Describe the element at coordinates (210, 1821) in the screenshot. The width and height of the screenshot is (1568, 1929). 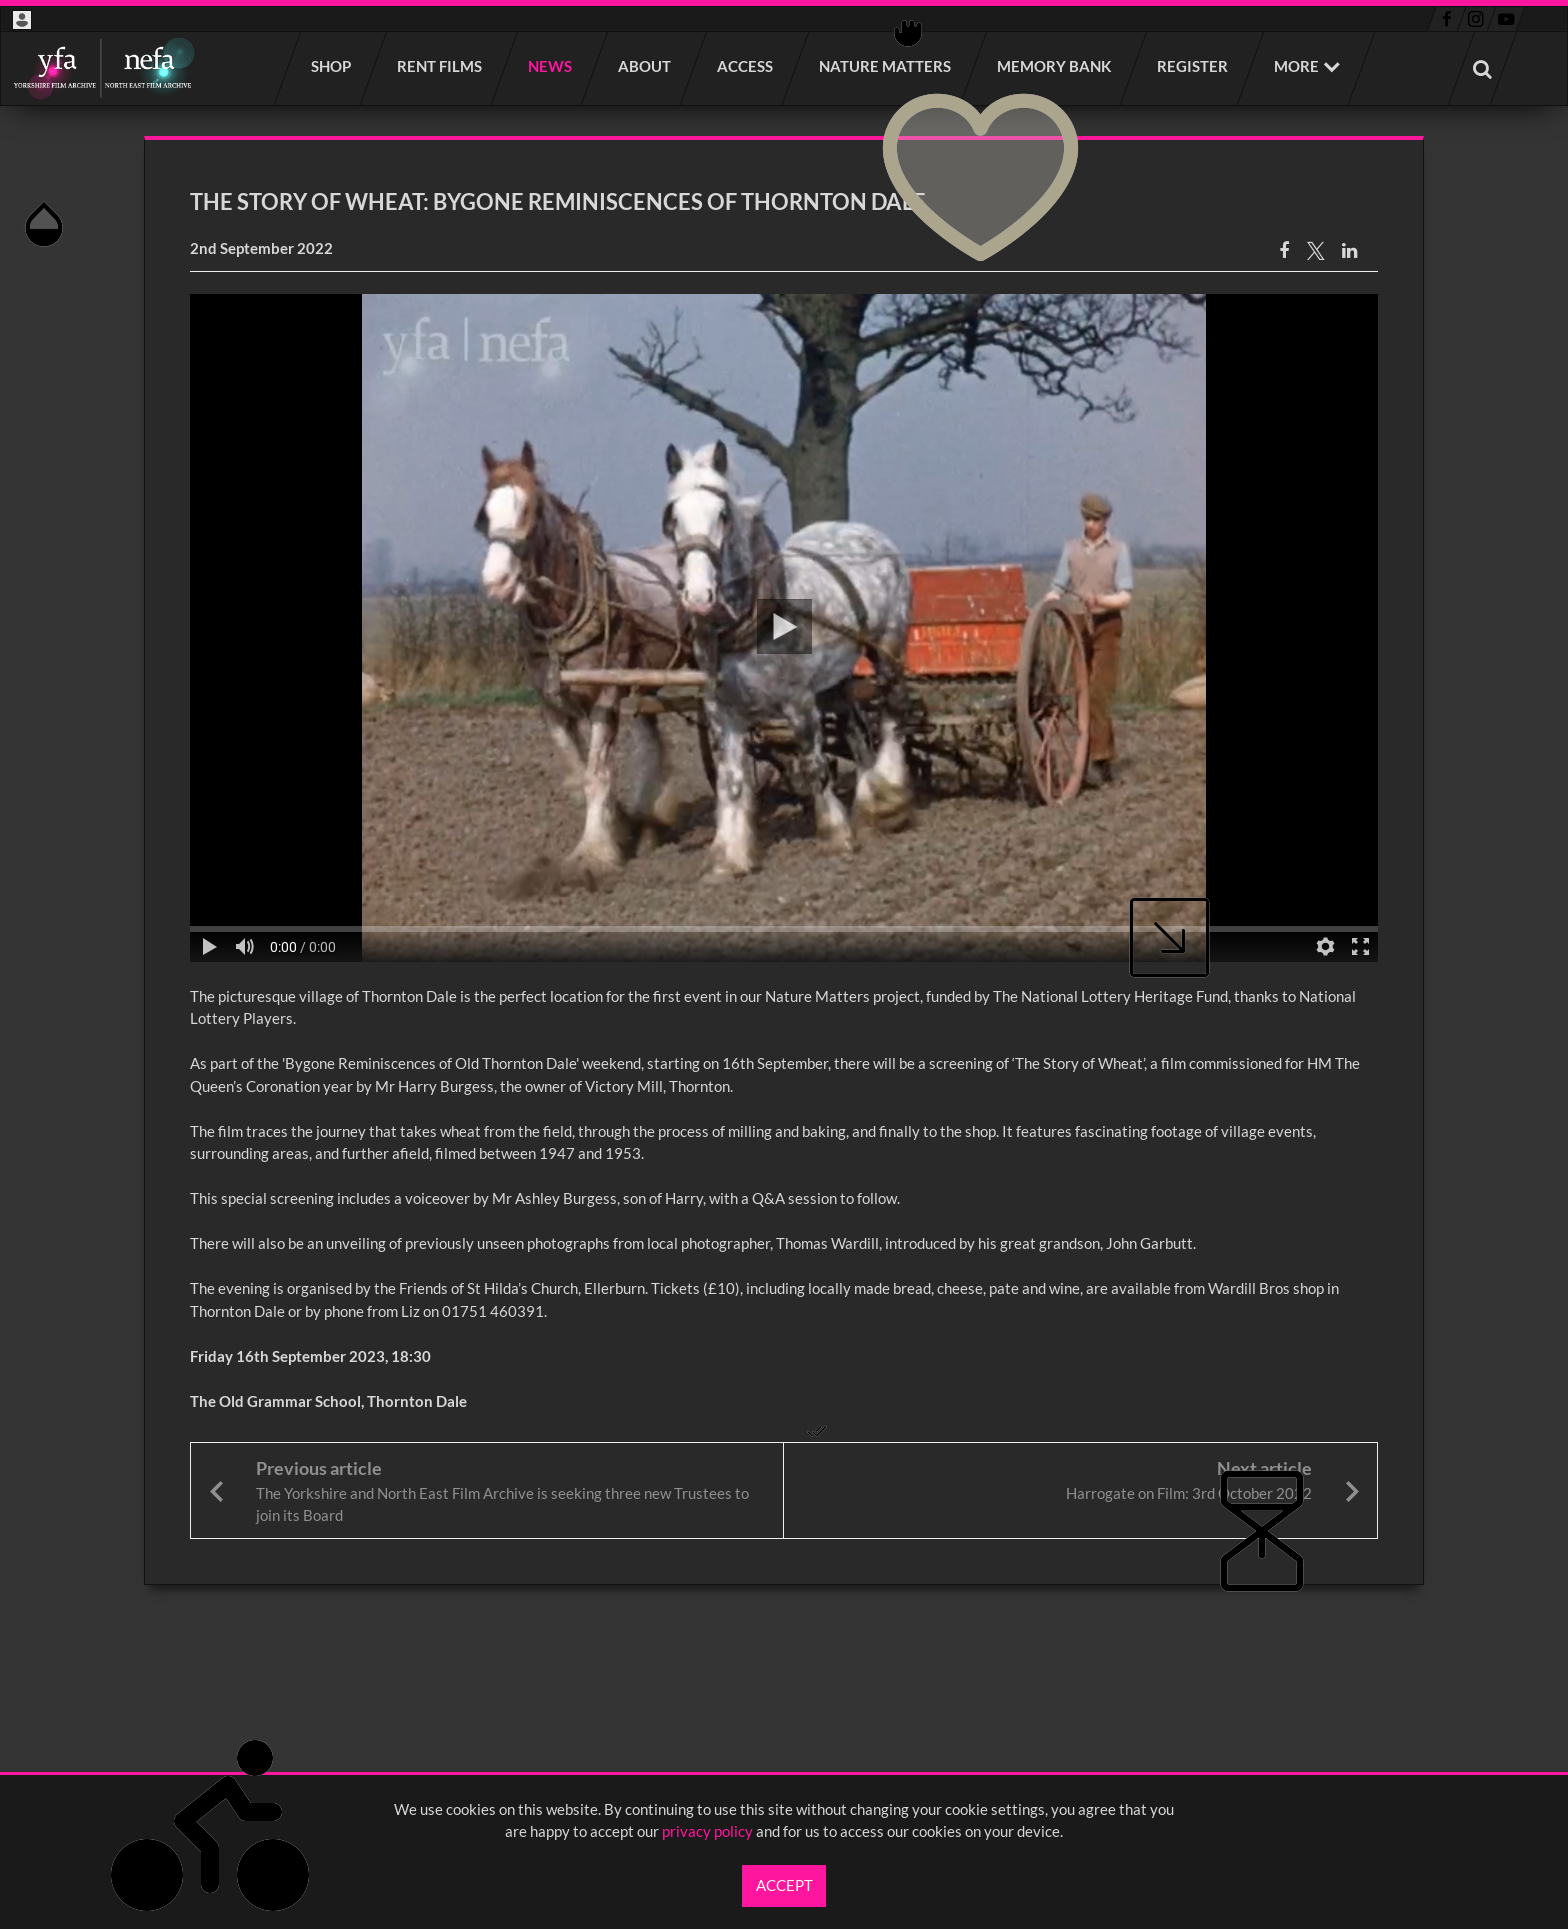
I see `select cycling as your transportation mode` at that location.